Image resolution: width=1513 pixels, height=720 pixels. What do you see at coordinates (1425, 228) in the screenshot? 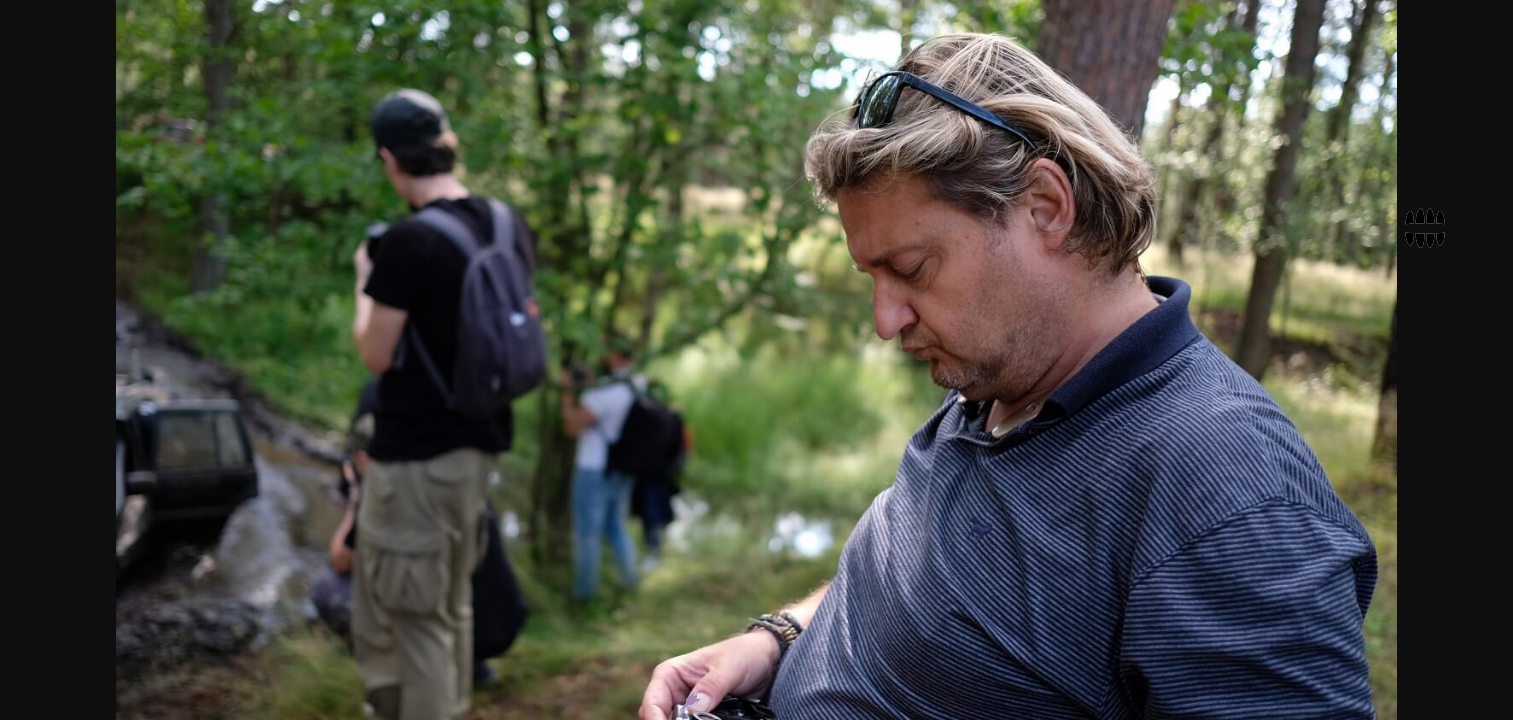
I see `view dental health or teeth information` at bounding box center [1425, 228].